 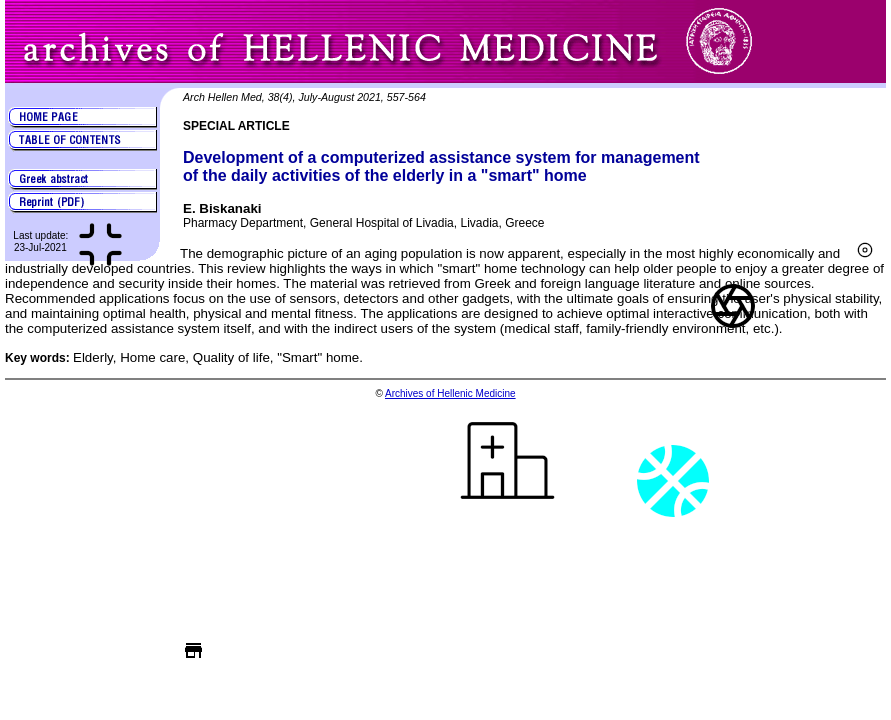 What do you see at coordinates (193, 650) in the screenshot?
I see `find nearby stores or shopping locations` at bounding box center [193, 650].